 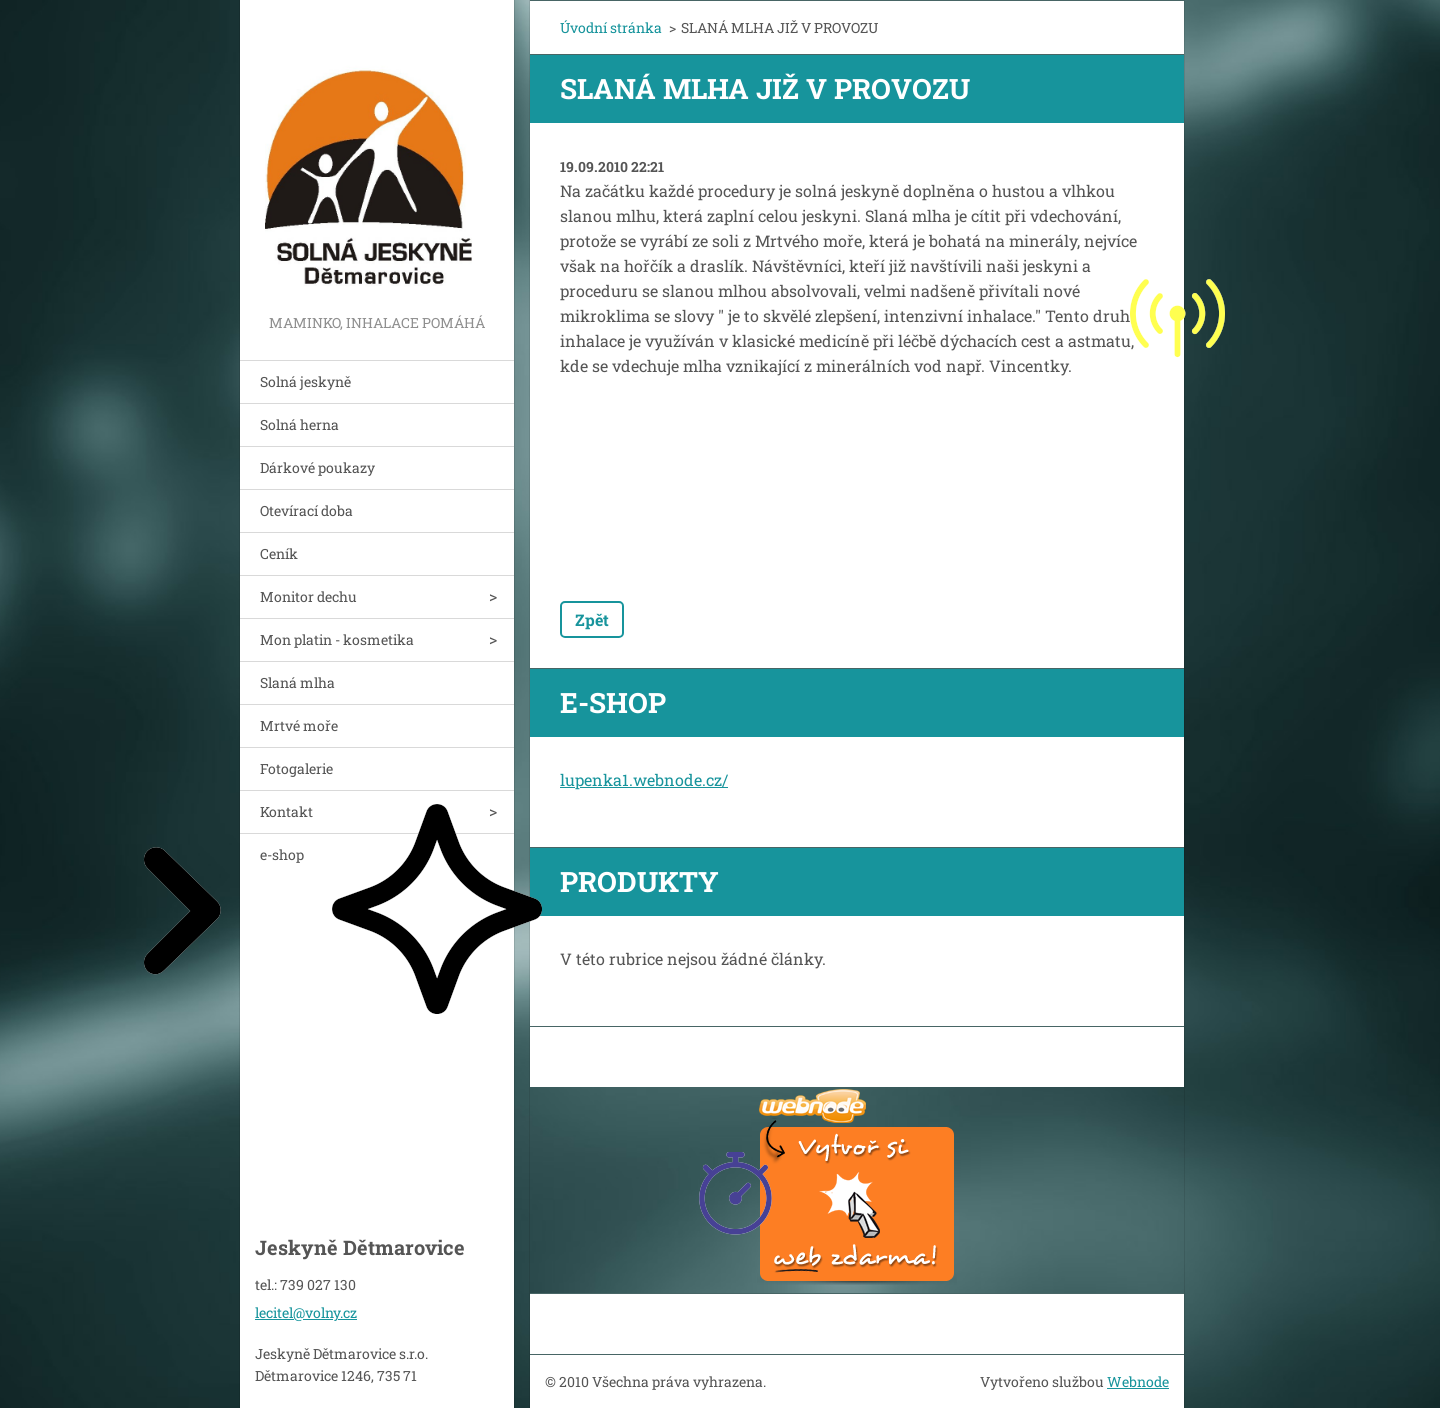 I want to click on start or stop a timer, so click(x=735, y=1195).